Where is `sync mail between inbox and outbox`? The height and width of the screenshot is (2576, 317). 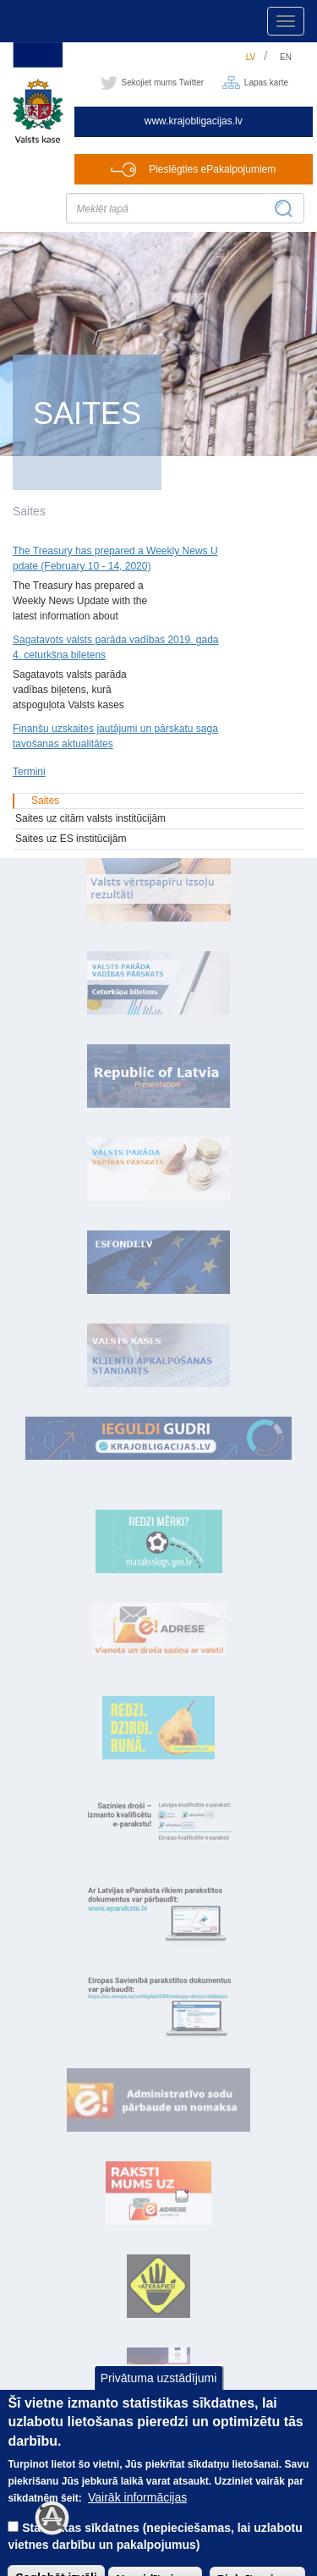
sync mail between inbox and outbox is located at coordinates (182, 2196).